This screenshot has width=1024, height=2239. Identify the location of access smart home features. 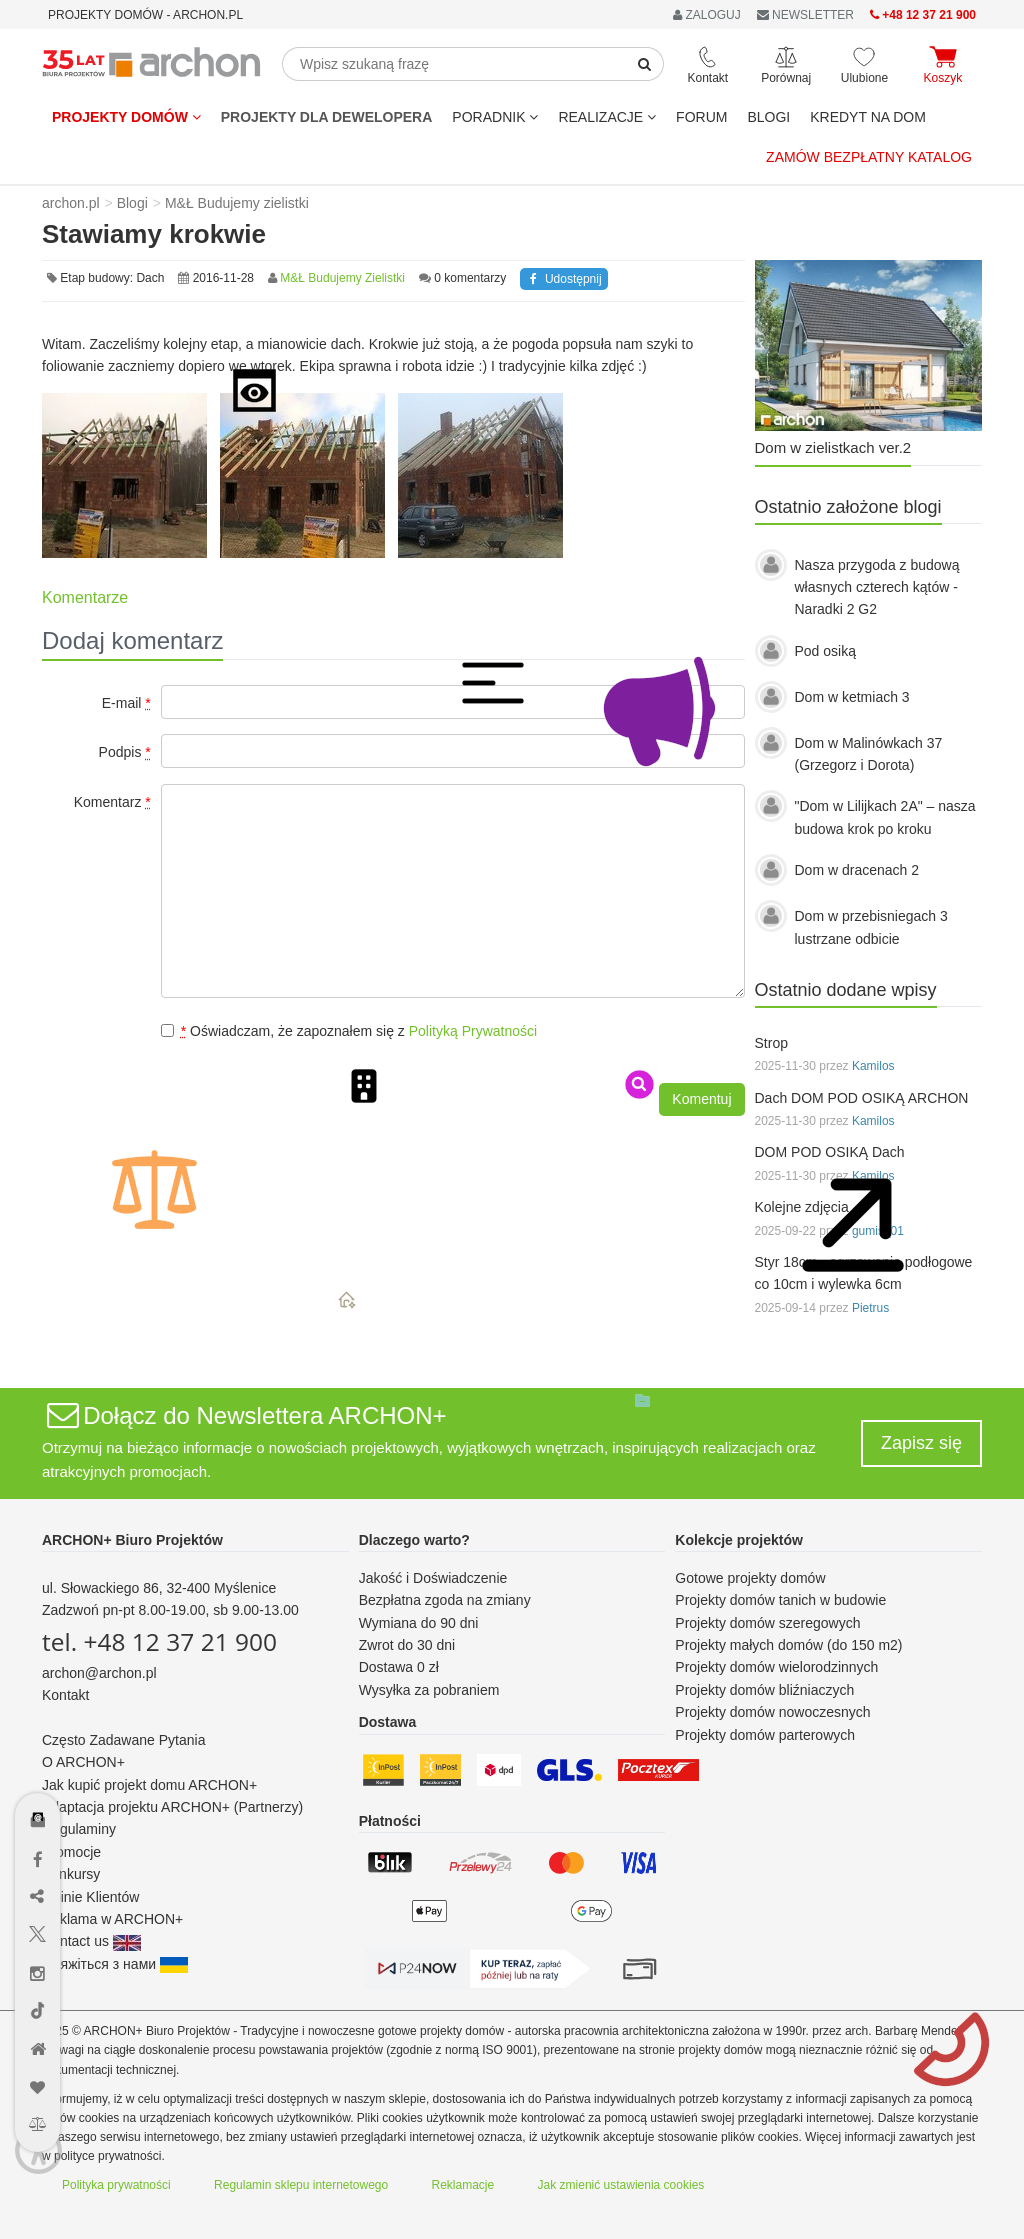
(346, 1299).